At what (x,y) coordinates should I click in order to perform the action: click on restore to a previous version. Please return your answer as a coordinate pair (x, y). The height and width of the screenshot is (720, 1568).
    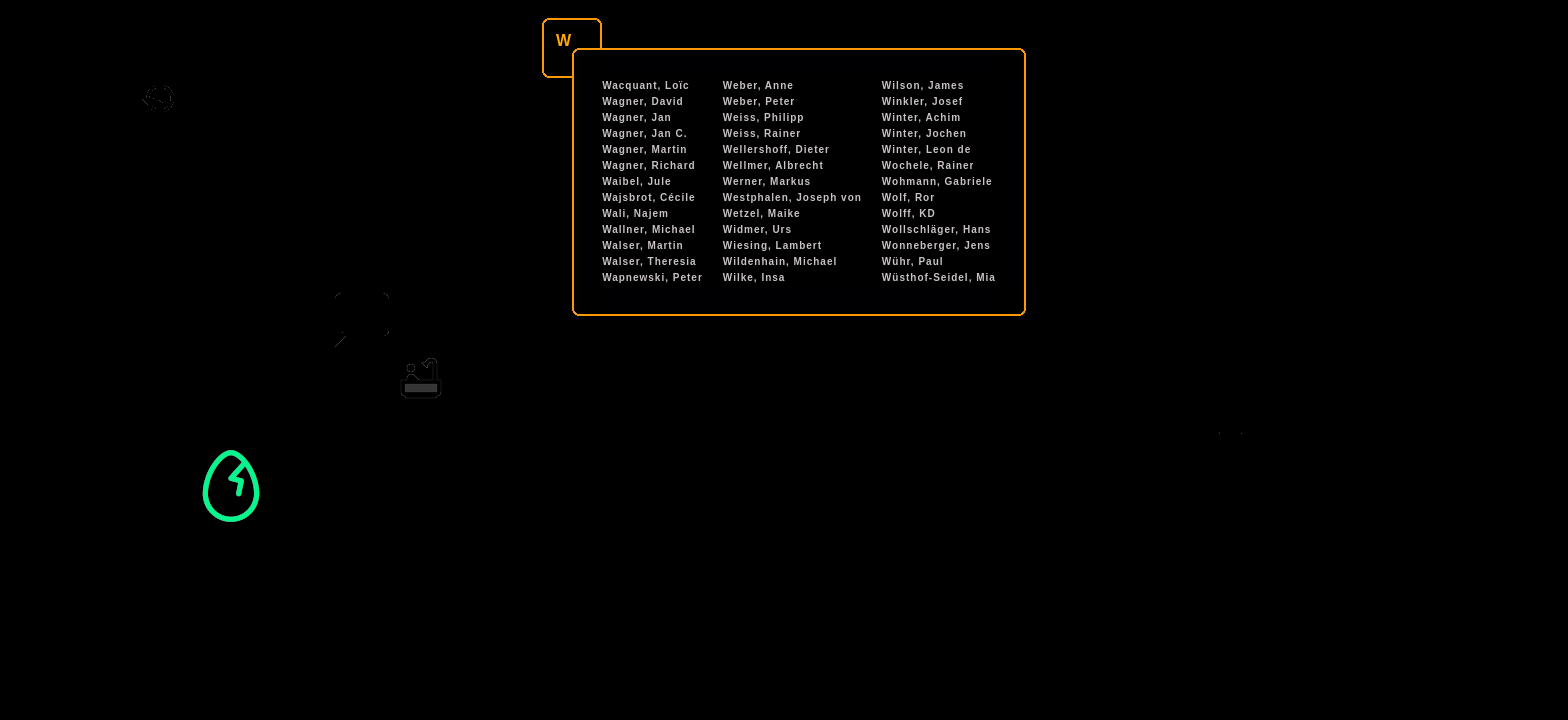
    Looking at the image, I should click on (158, 98).